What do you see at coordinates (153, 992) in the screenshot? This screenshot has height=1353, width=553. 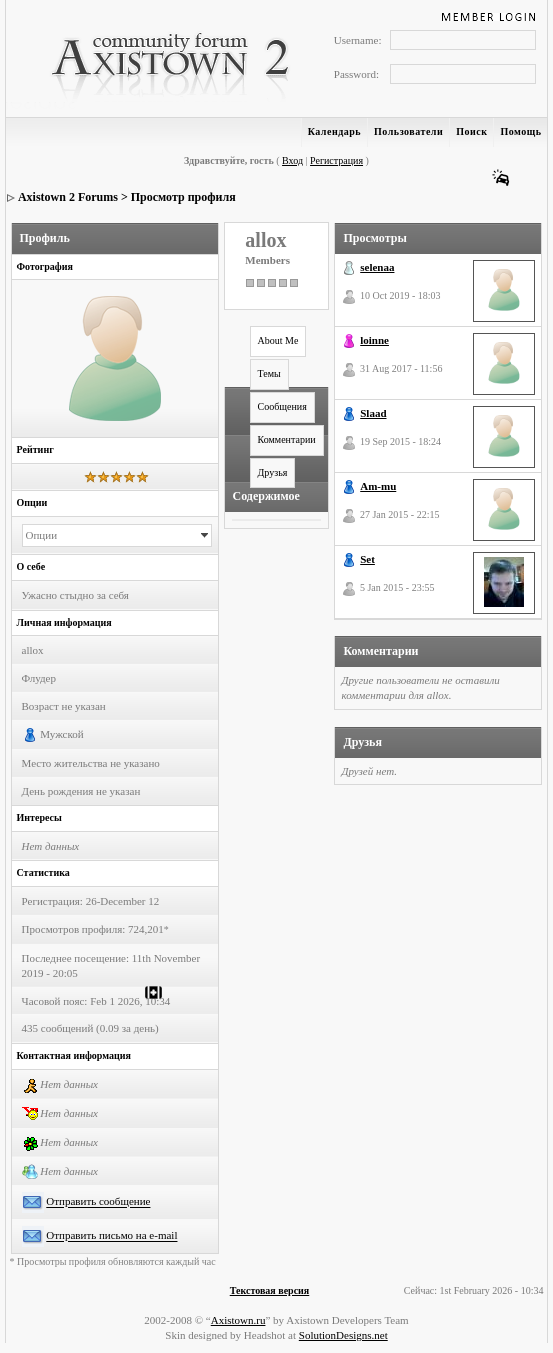 I see `access first aid or medical help resources` at bounding box center [153, 992].